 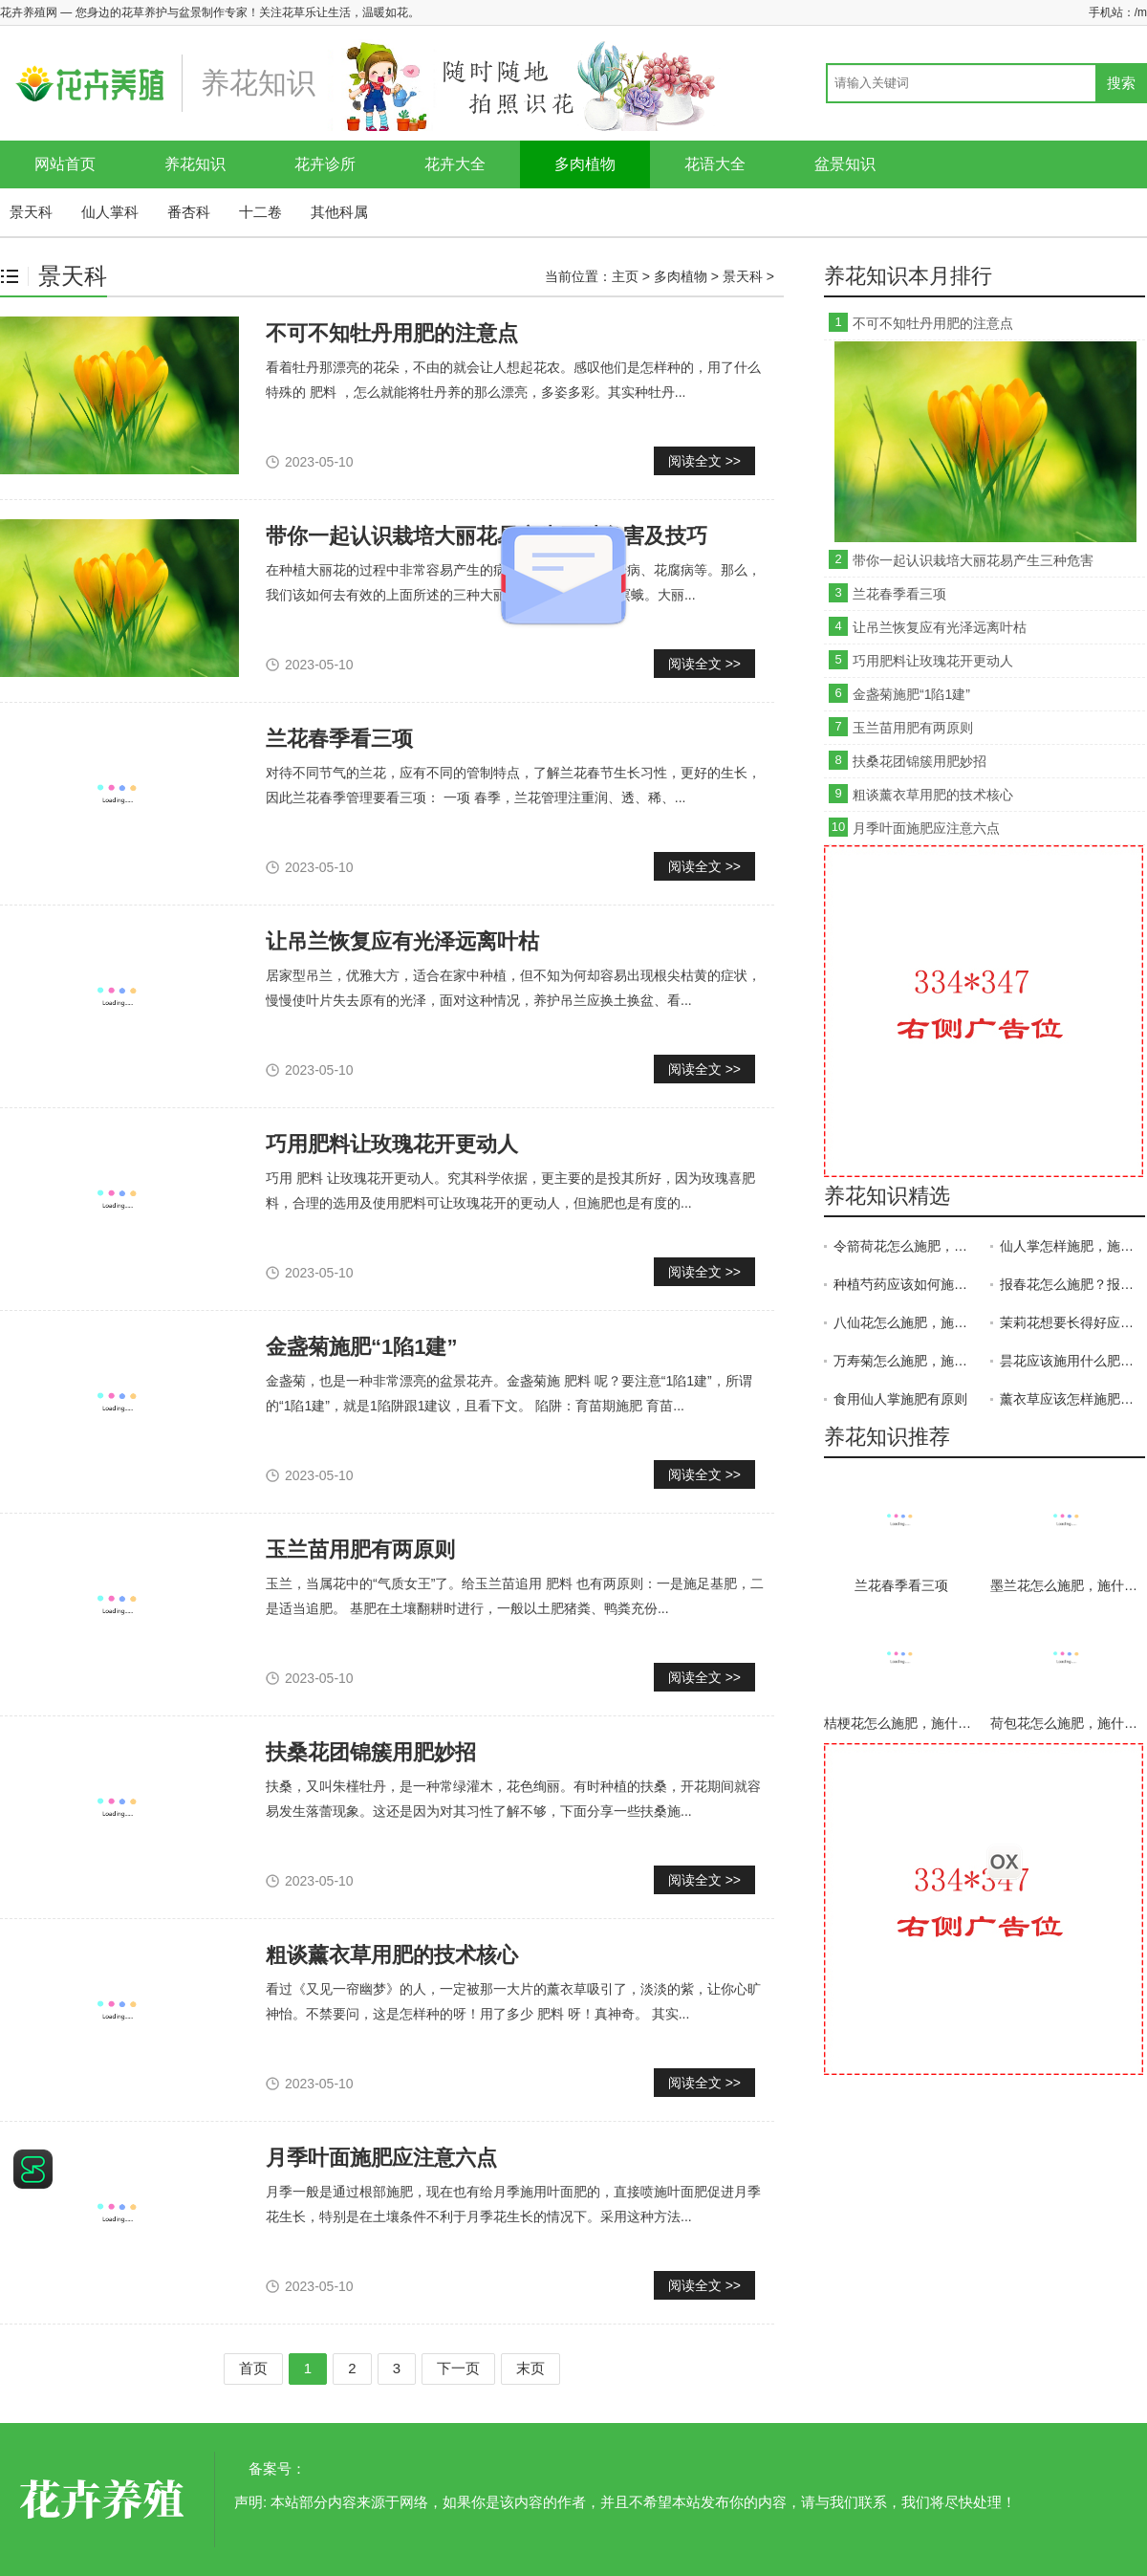 What do you see at coordinates (32, 2169) in the screenshot?
I see `open session private messenger app` at bounding box center [32, 2169].